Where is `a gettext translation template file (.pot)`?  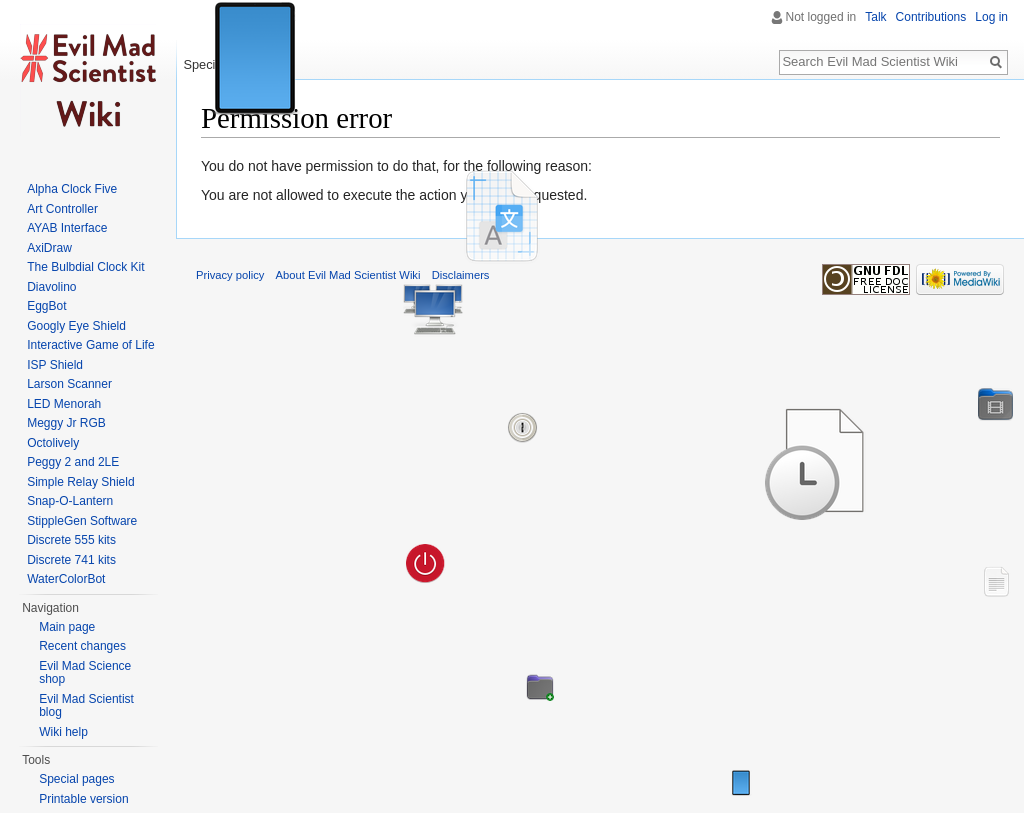 a gettext translation template file (.pot) is located at coordinates (502, 216).